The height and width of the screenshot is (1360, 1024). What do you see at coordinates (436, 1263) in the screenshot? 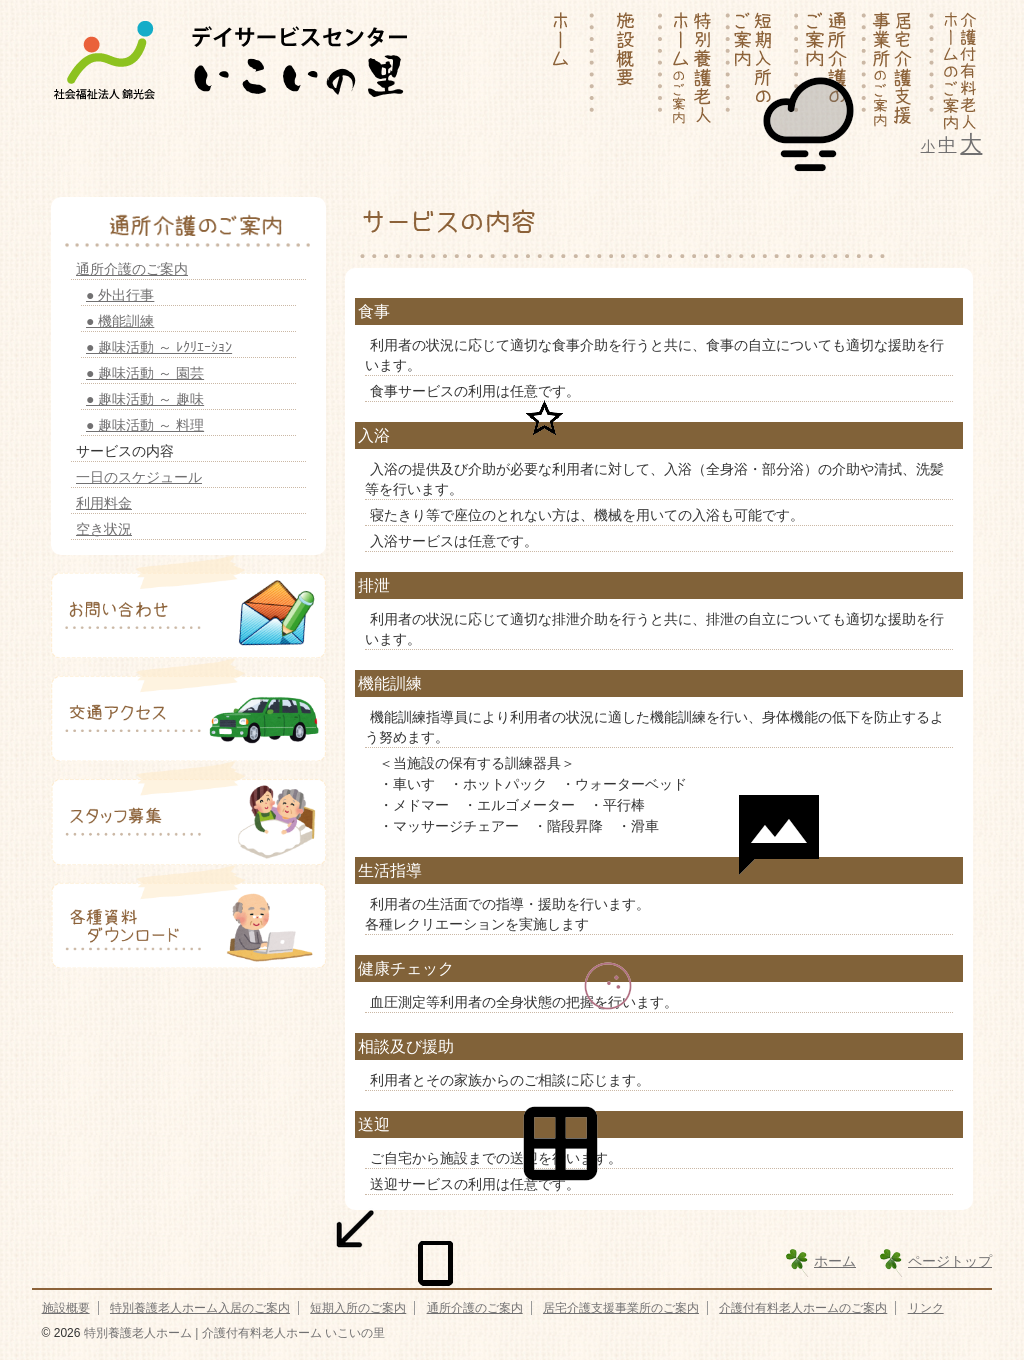
I see `crop image to portrait orientation` at bounding box center [436, 1263].